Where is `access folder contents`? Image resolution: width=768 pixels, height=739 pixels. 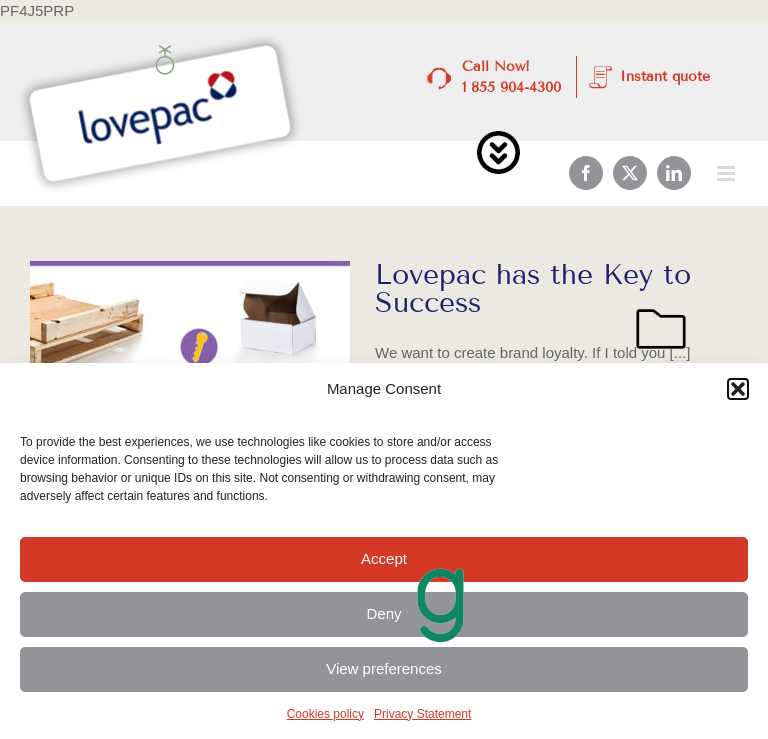 access folder contents is located at coordinates (661, 328).